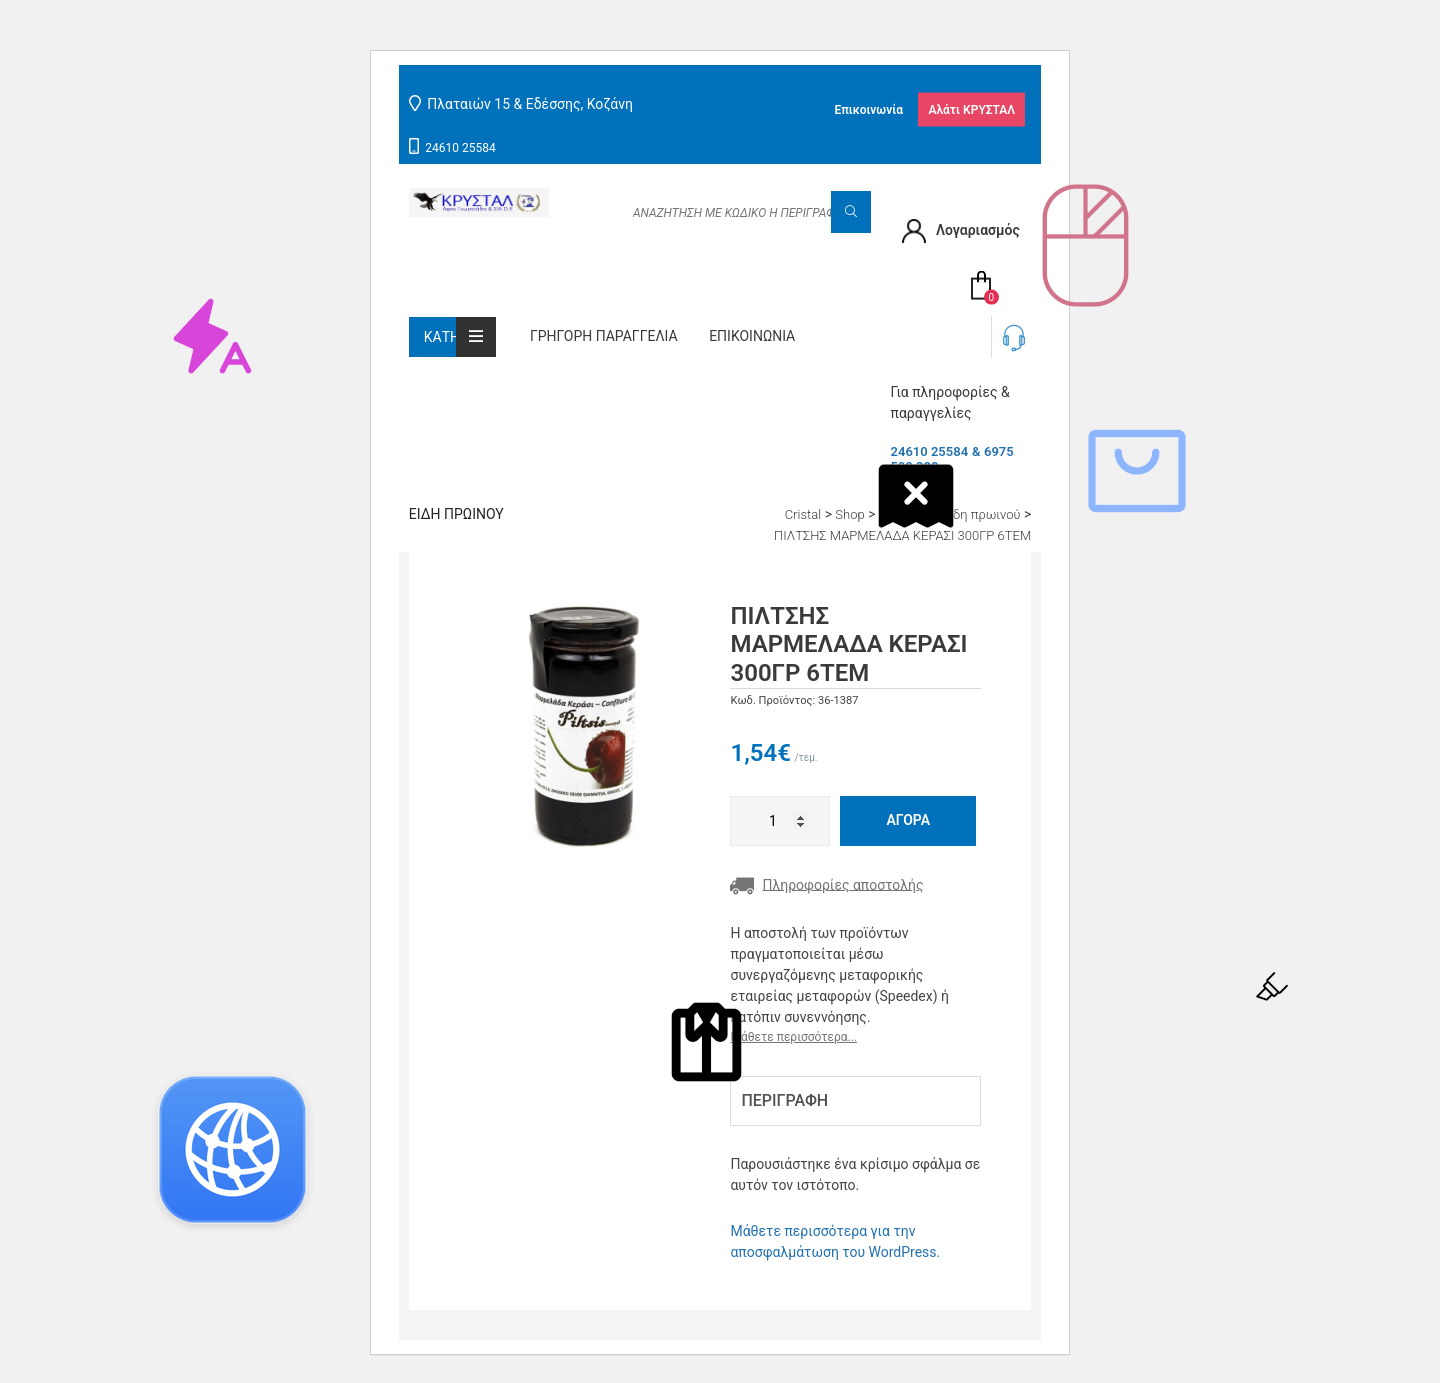  Describe the element at coordinates (706, 1043) in the screenshot. I see `view folded laundry or clothing items` at that location.